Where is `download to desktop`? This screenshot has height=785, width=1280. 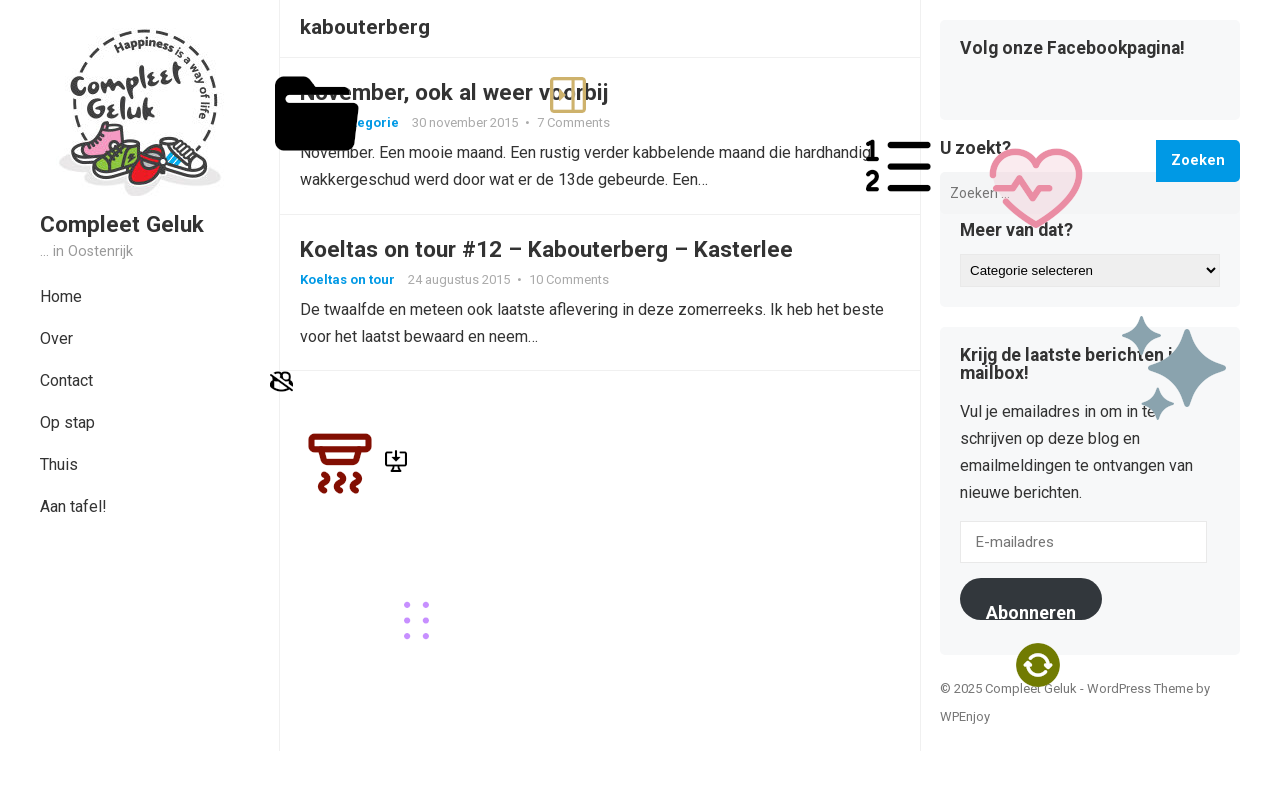
download to desktop is located at coordinates (396, 461).